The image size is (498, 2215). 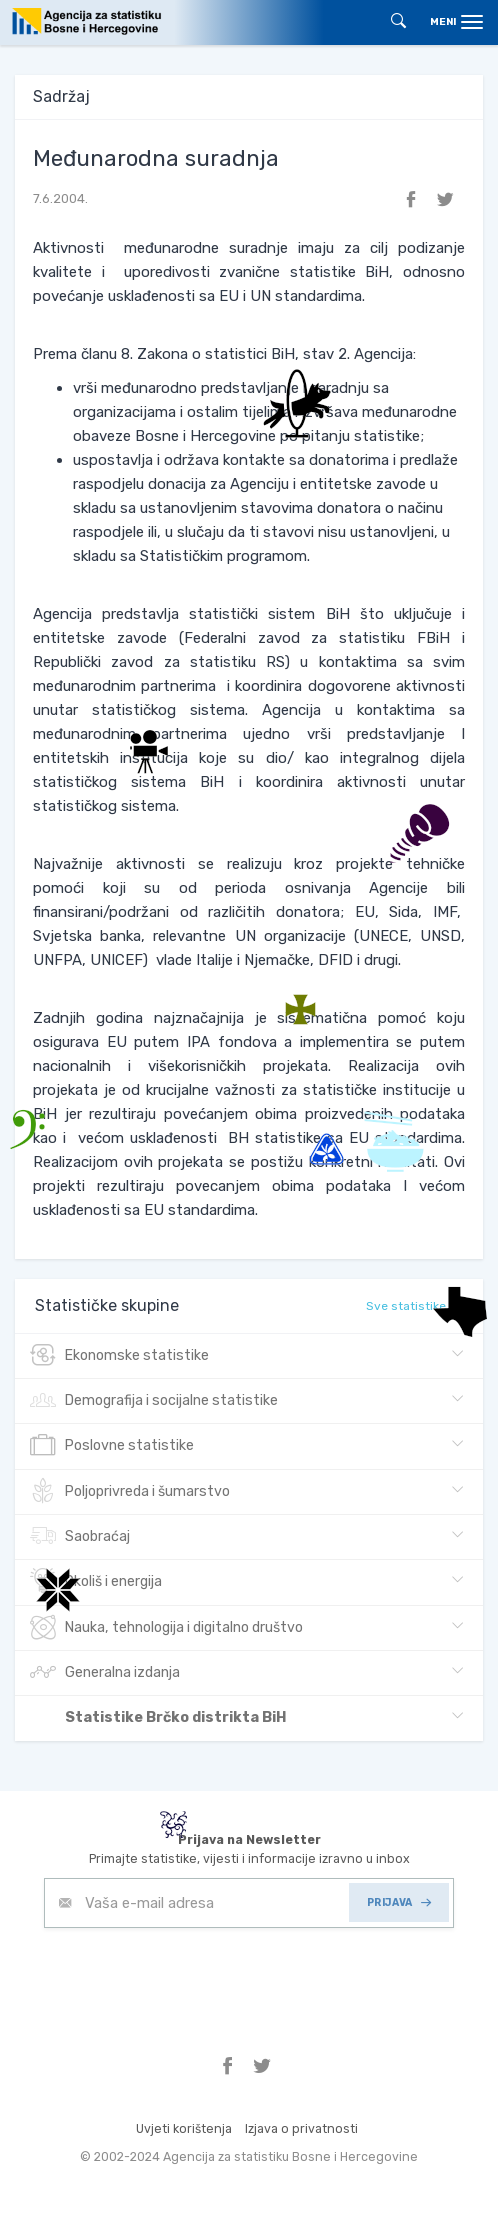 What do you see at coordinates (326, 1150) in the screenshot?
I see `warning about environmental or ecological impact` at bounding box center [326, 1150].